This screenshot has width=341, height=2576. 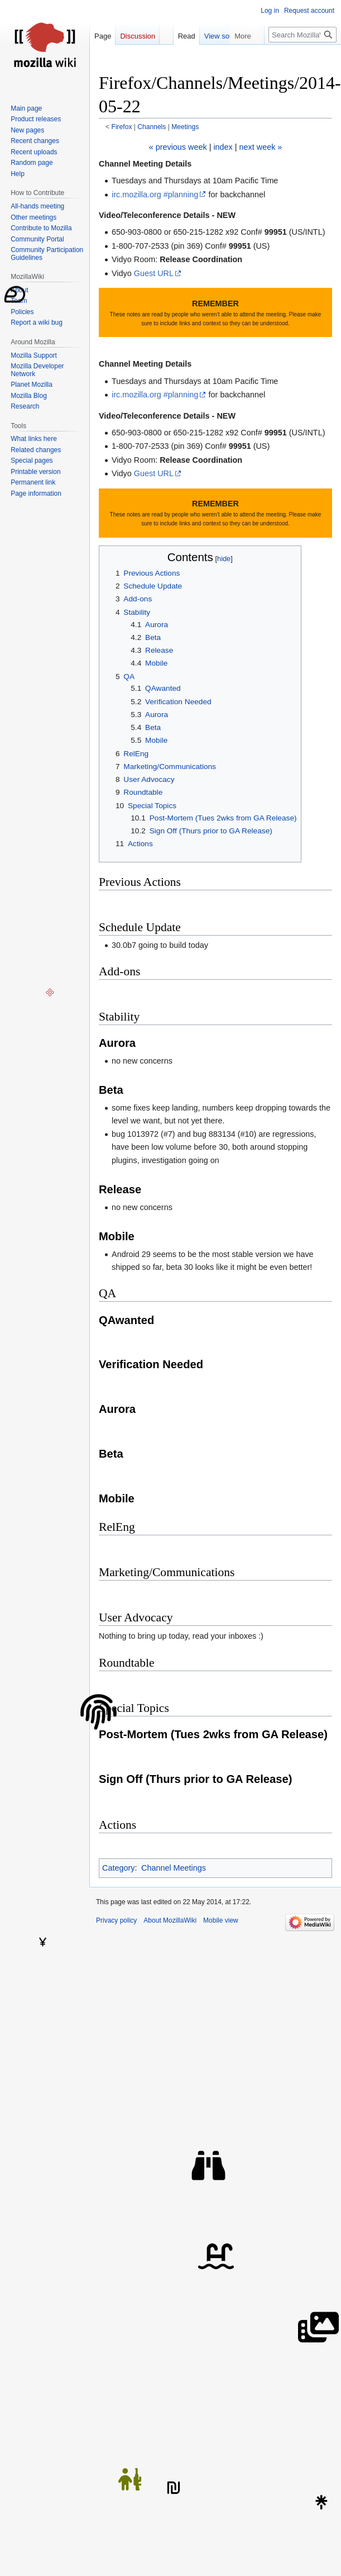 What do you see at coordinates (321, 2502) in the screenshot?
I see `visit linktree profile` at bounding box center [321, 2502].